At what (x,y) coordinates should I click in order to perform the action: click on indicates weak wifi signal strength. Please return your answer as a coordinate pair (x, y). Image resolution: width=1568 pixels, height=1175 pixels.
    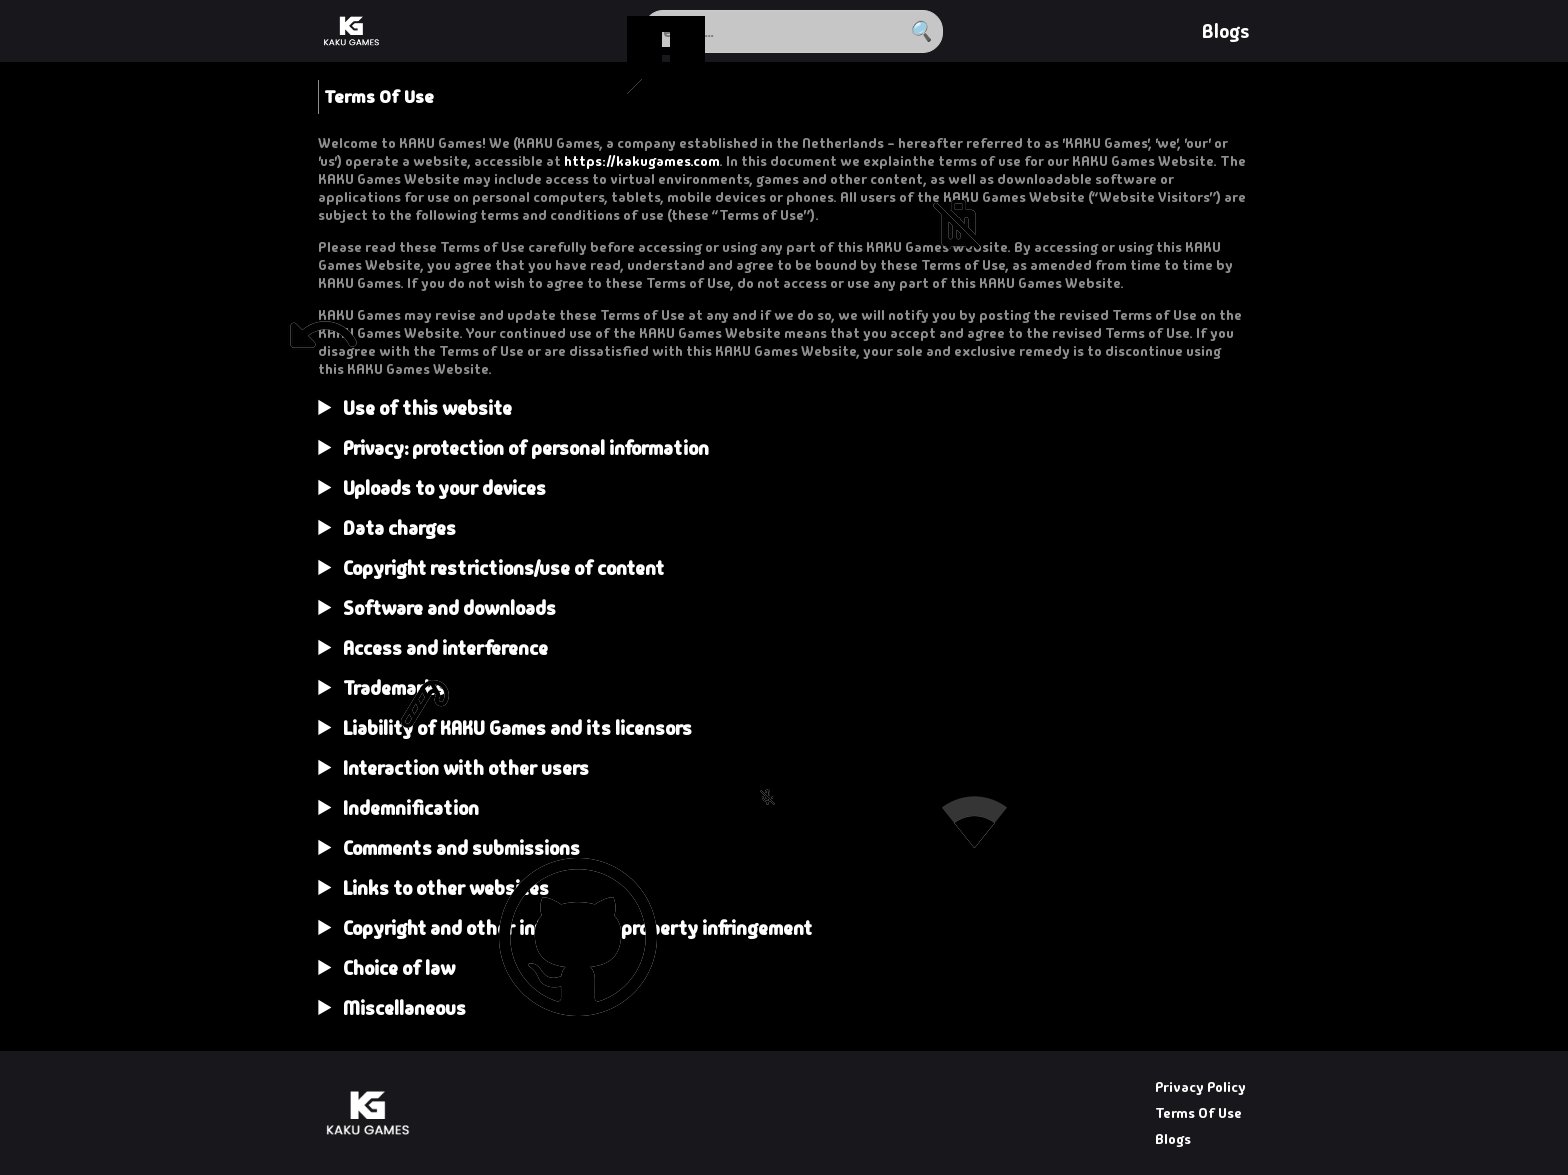
    Looking at the image, I should click on (974, 821).